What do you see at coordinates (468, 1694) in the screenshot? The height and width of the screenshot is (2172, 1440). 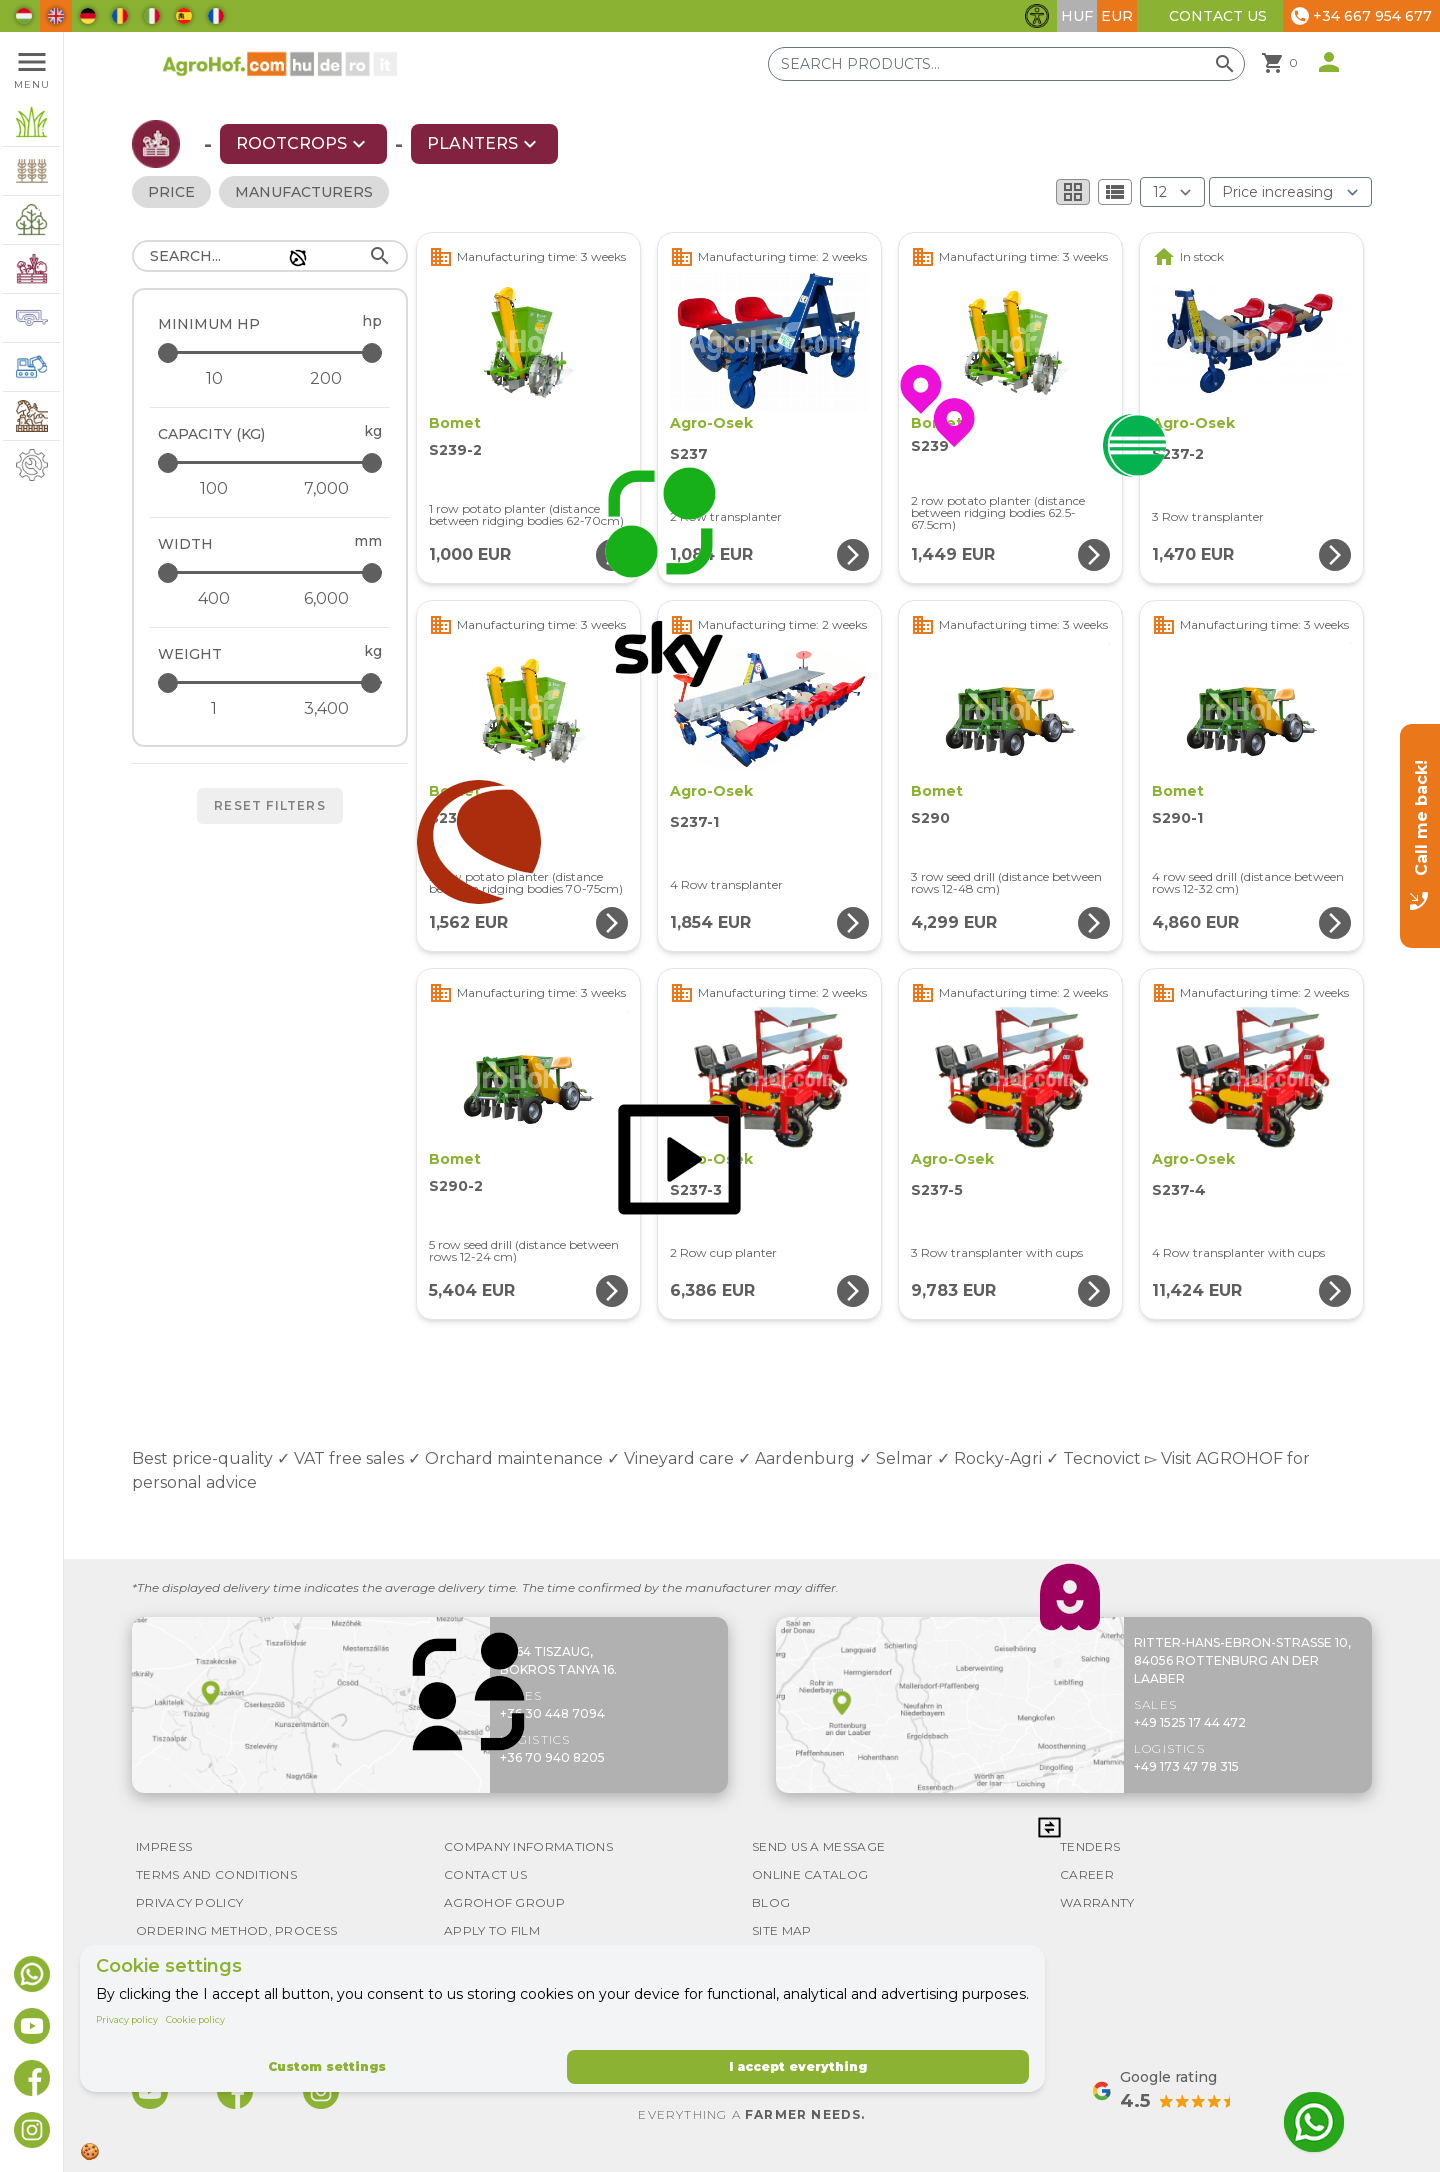 I see `peer-to-peer transfer or payment` at bounding box center [468, 1694].